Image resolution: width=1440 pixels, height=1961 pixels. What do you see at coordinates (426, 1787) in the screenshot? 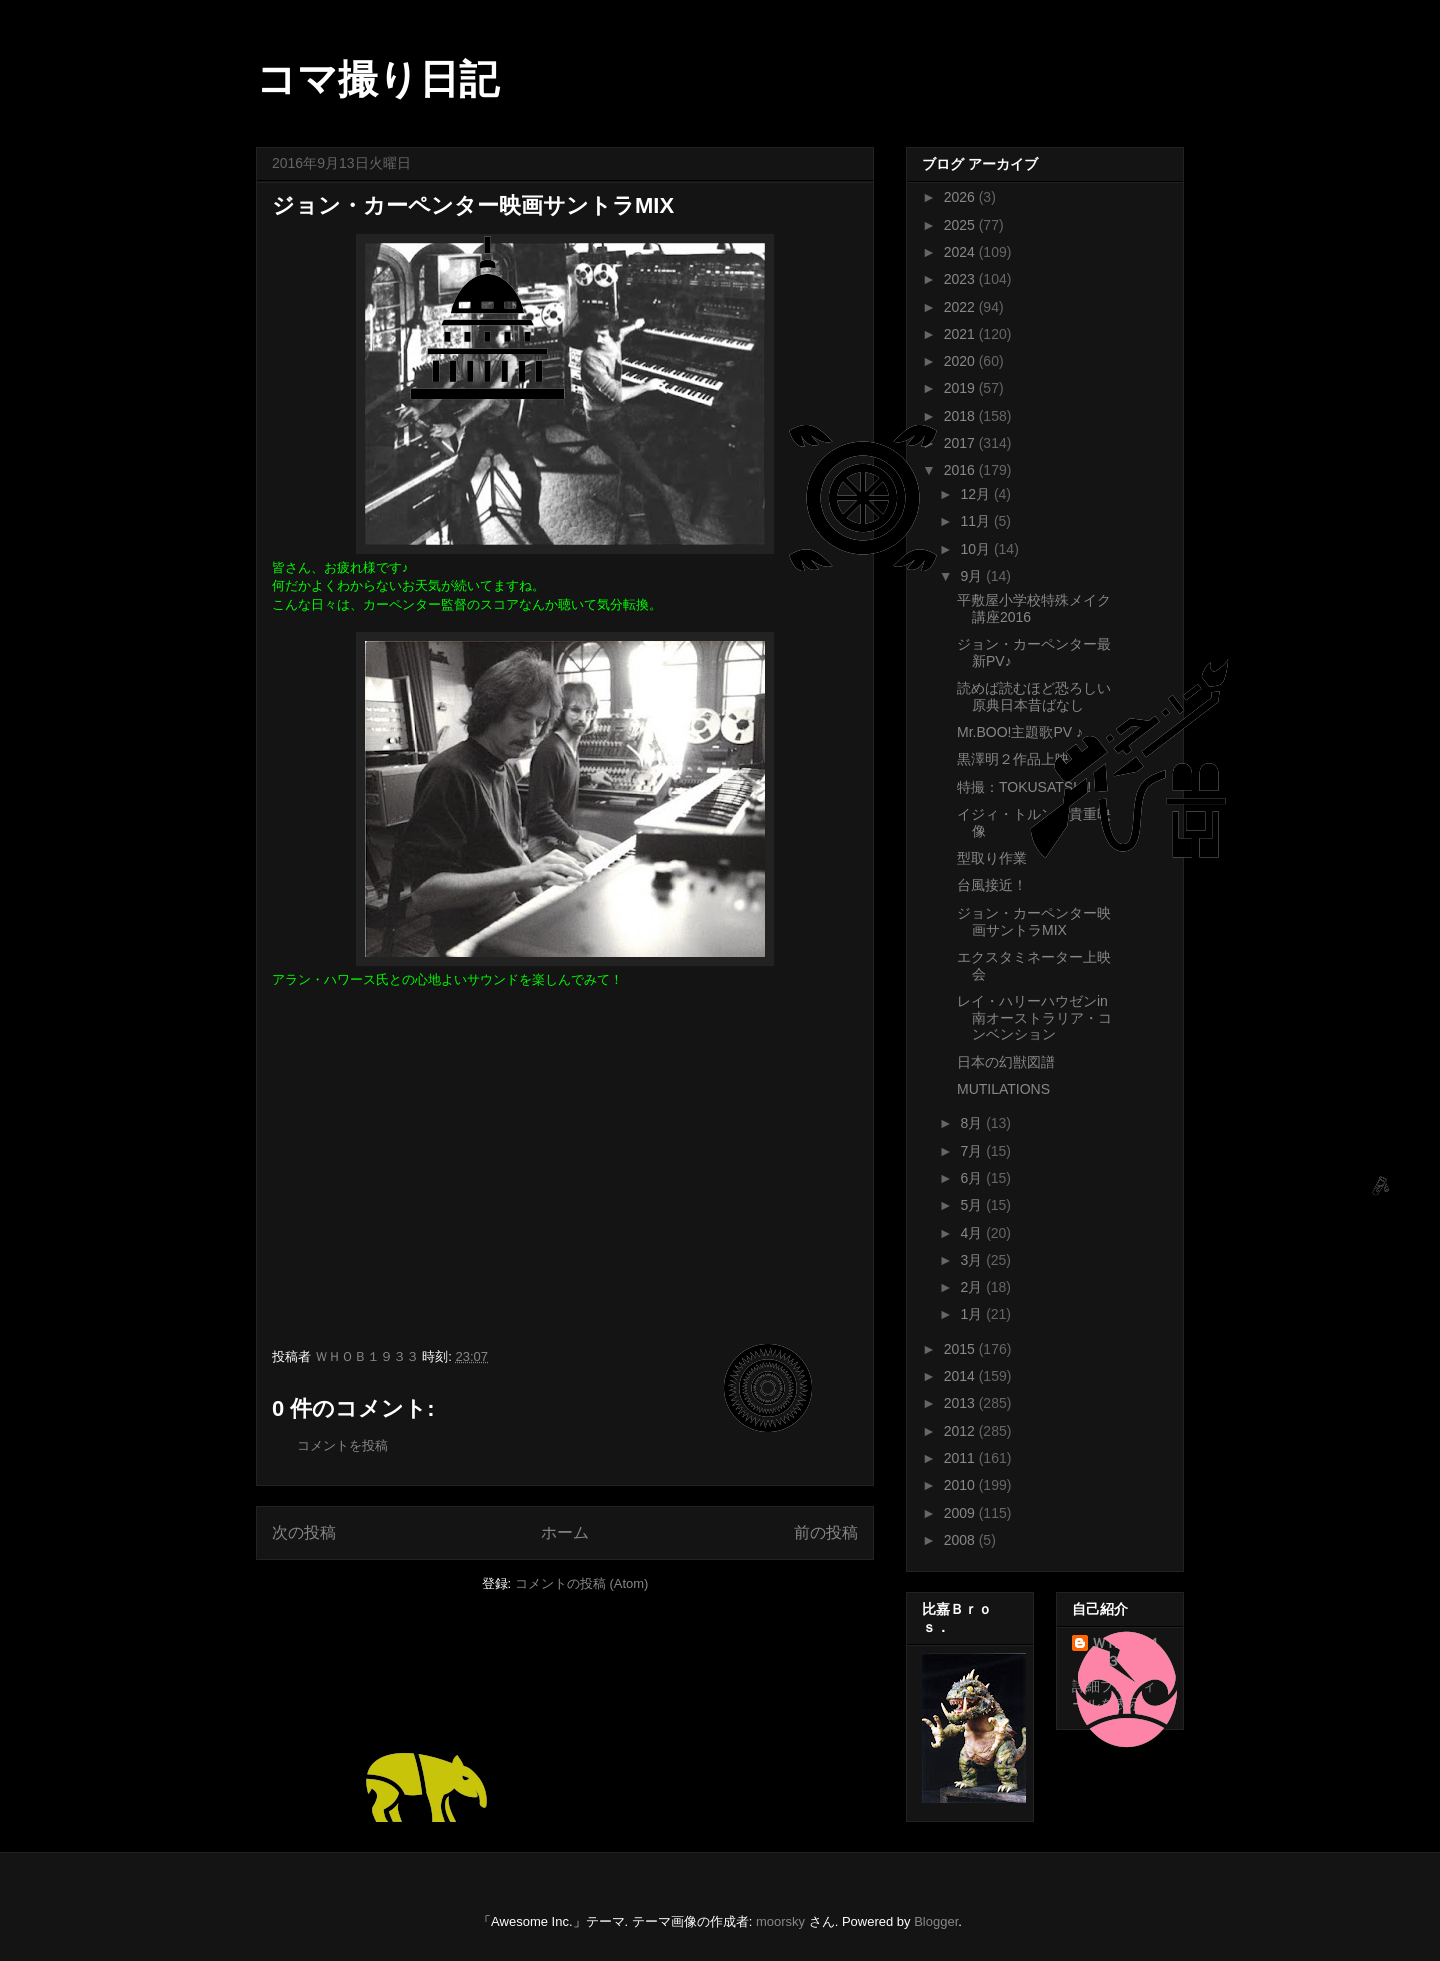
I see `tapir animal icon for wildlife or nature-themed game` at bounding box center [426, 1787].